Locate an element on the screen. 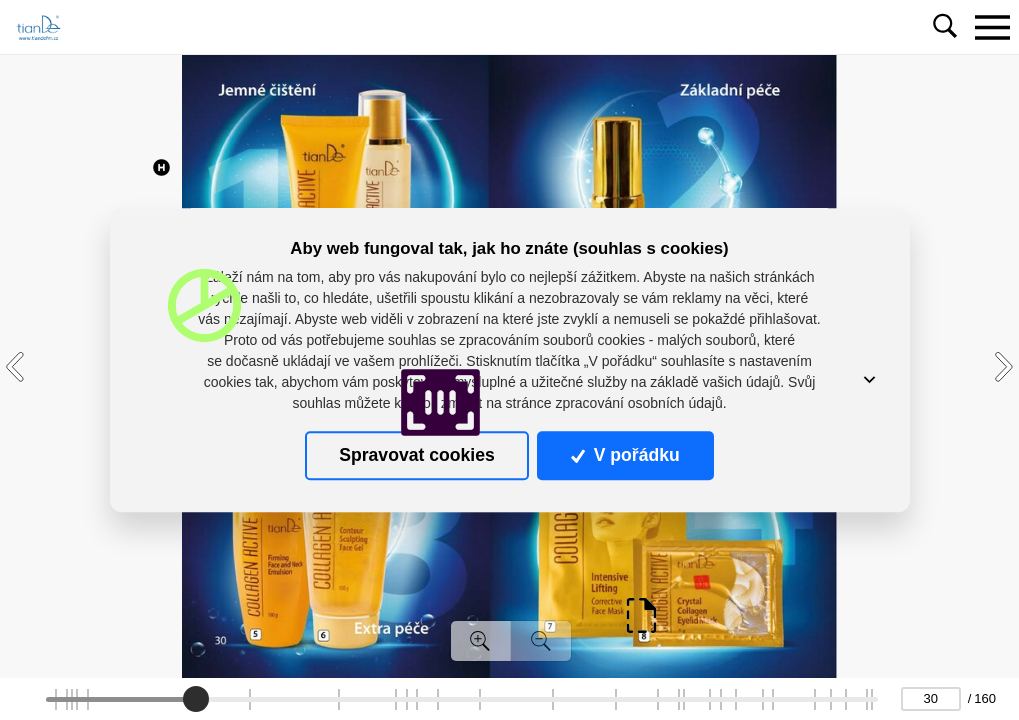 The image size is (1019, 720). indicates a hospital or medical facility nearby is located at coordinates (161, 167).